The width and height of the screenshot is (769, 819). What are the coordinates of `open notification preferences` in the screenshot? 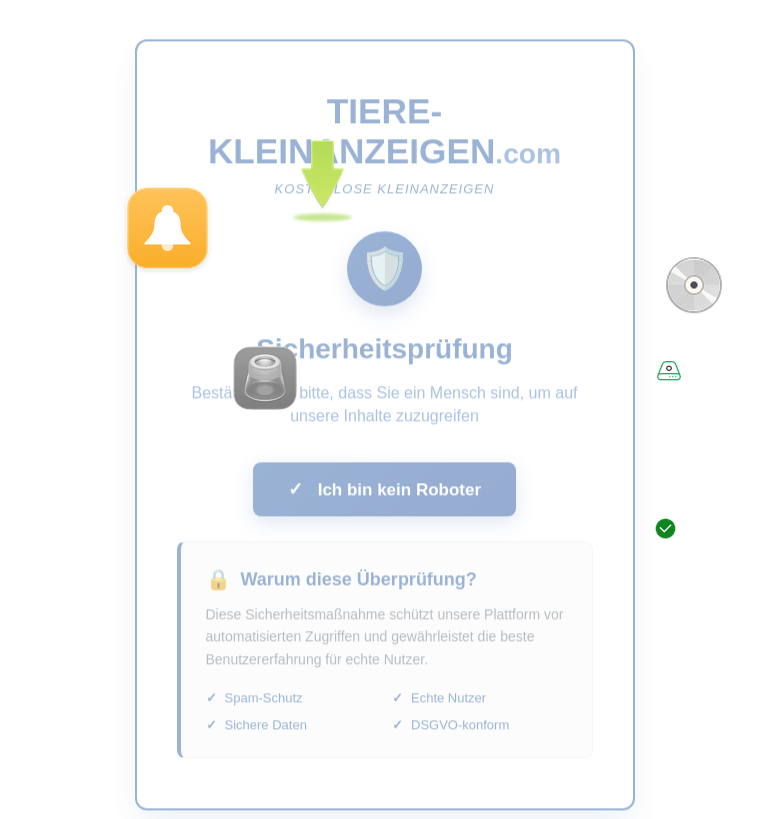 It's located at (167, 229).